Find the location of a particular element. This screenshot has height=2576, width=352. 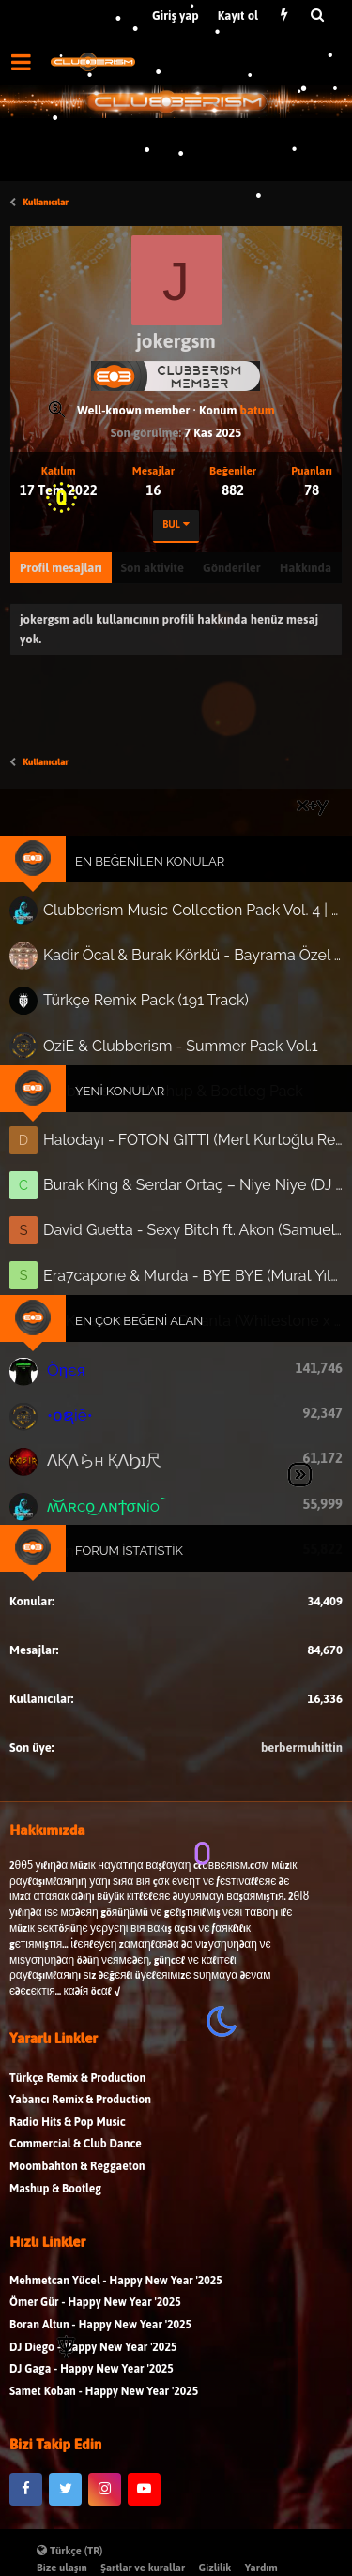

search for pricing or cost information is located at coordinates (56, 409).